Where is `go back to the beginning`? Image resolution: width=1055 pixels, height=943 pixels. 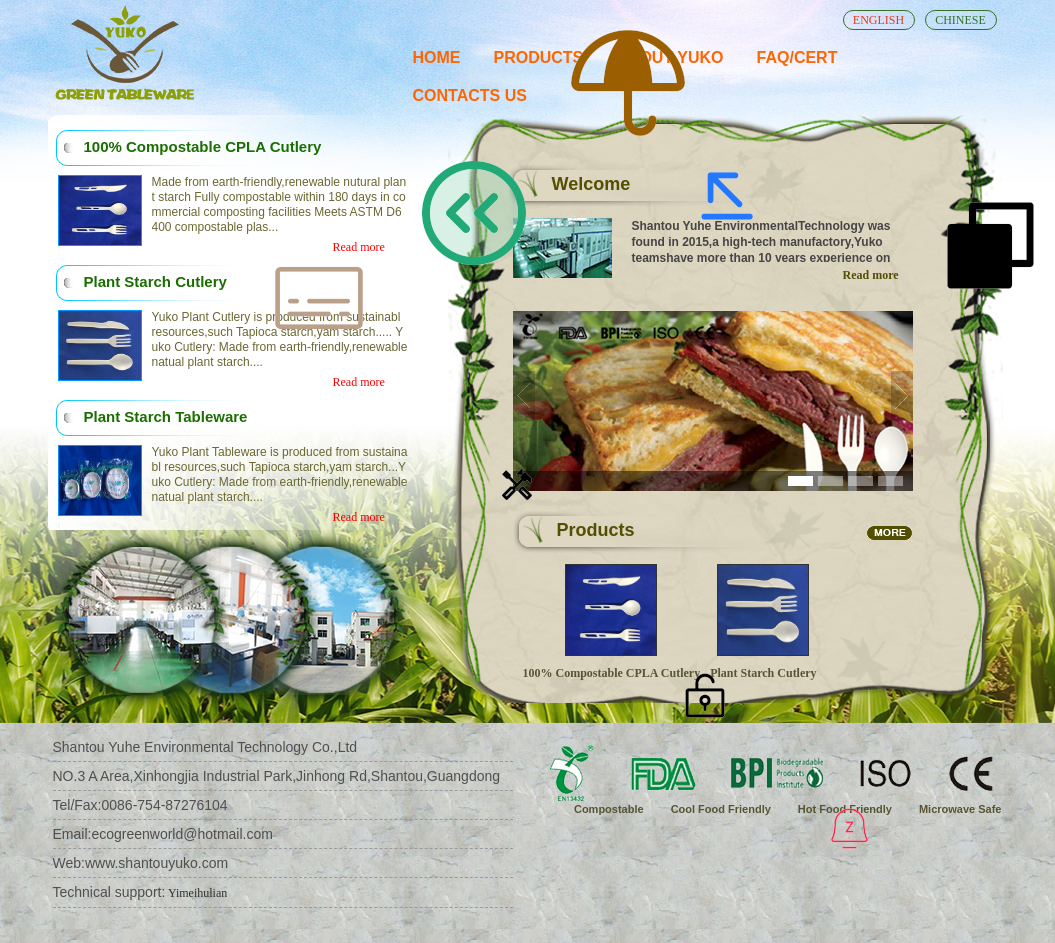 go back to the beginning is located at coordinates (474, 213).